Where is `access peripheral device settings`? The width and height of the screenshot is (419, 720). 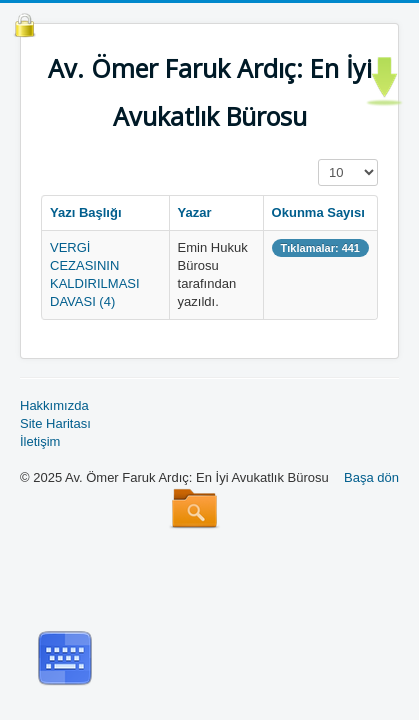 access peripheral device settings is located at coordinates (65, 658).